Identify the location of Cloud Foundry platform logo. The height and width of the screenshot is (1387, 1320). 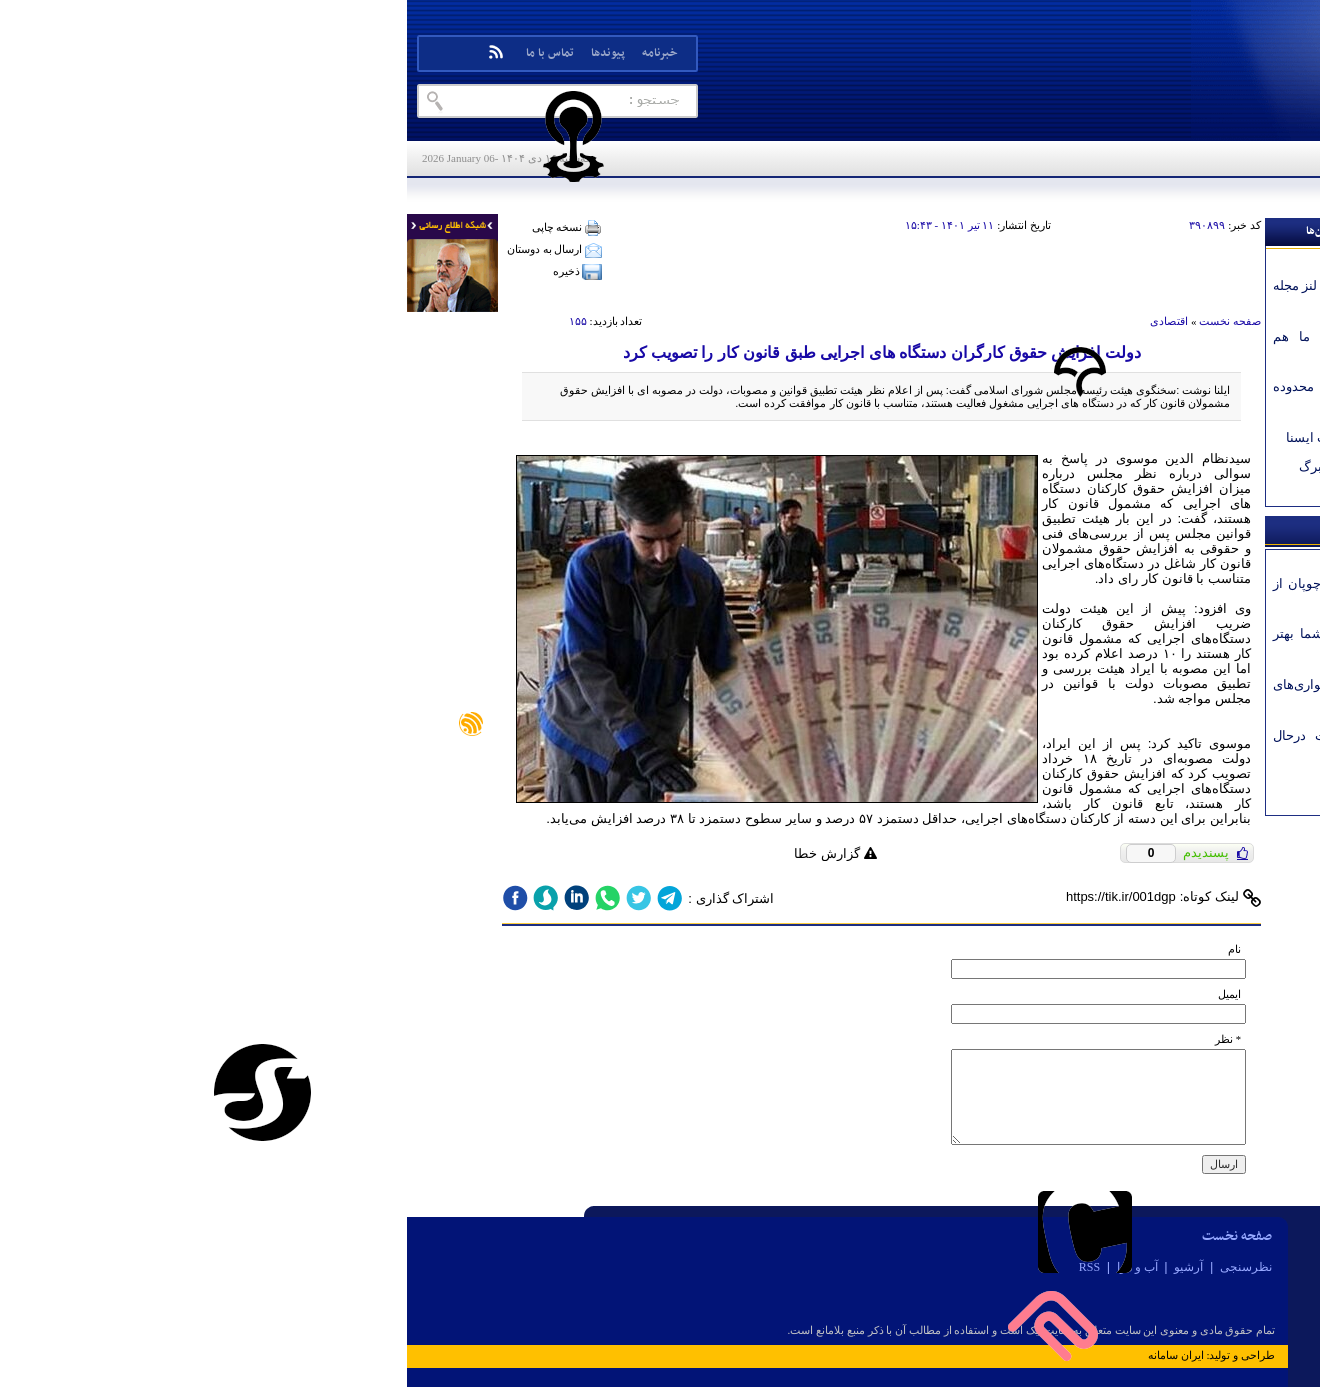
(573, 136).